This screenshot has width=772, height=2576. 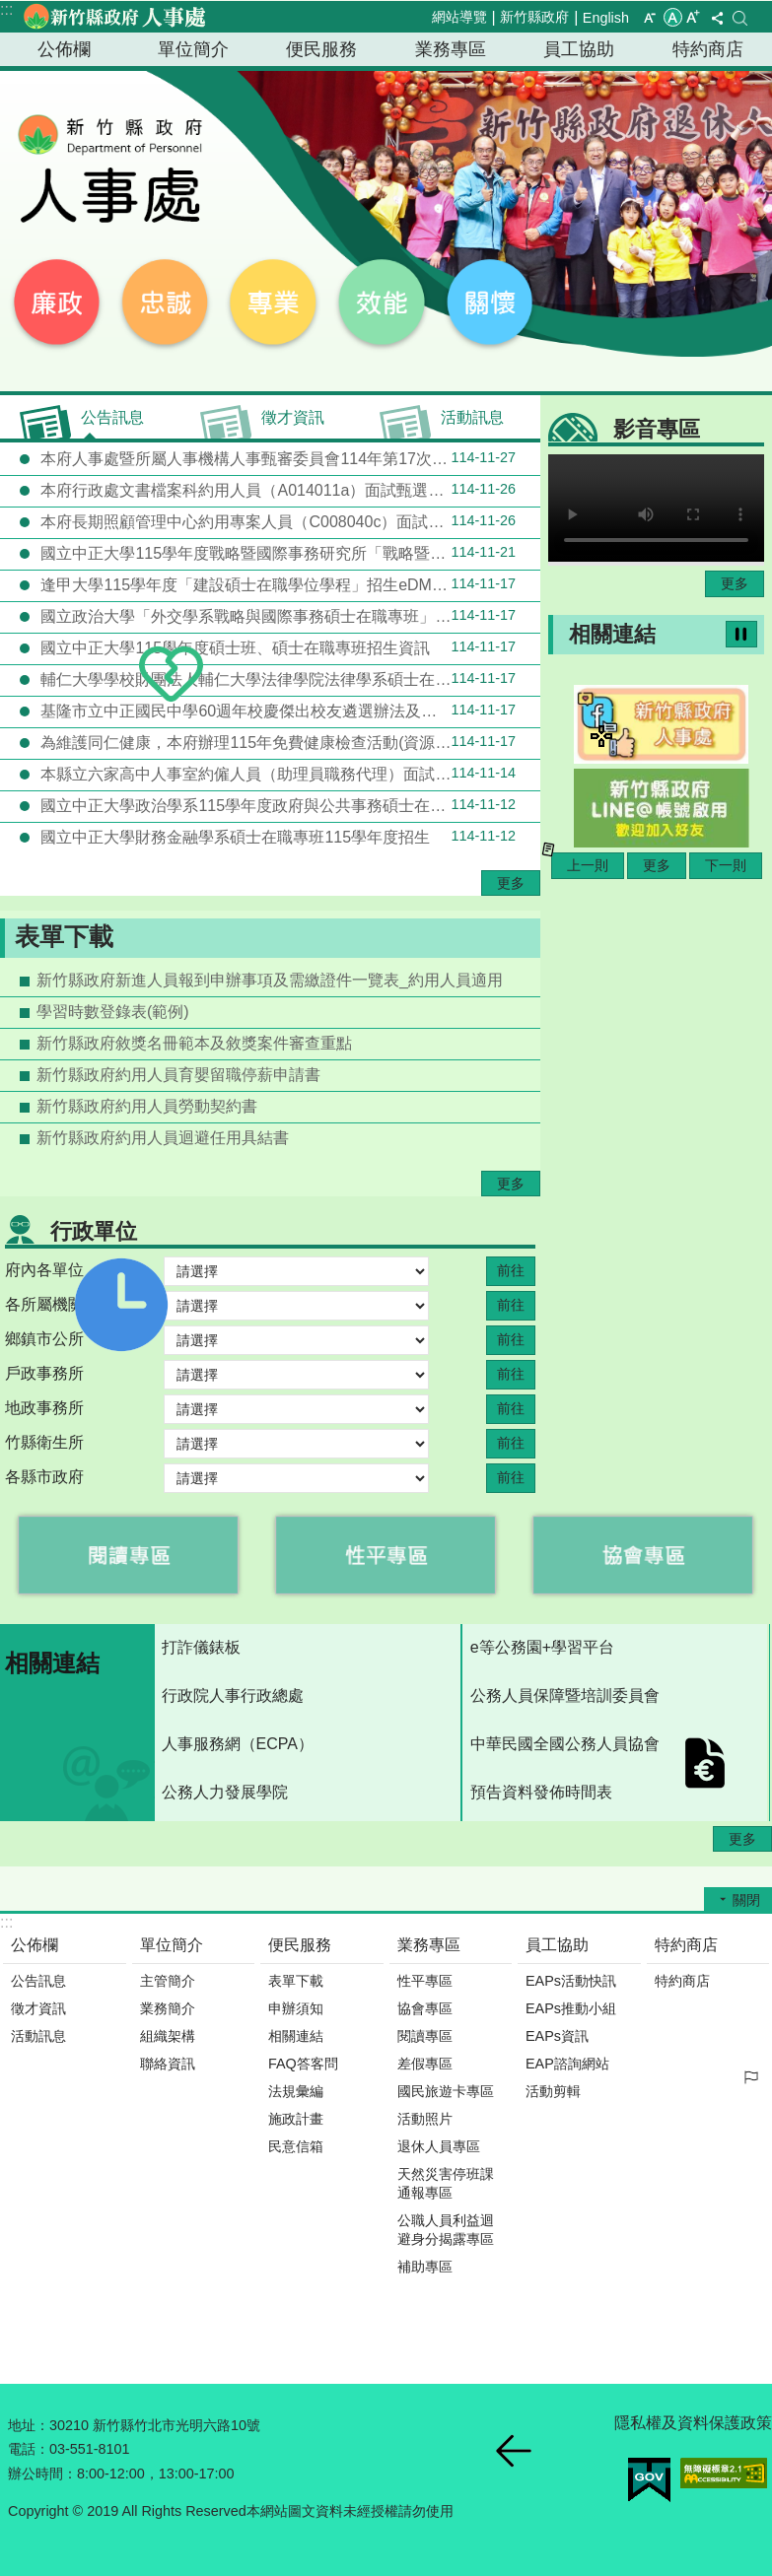 What do you see at coordinates (171, 672) in the screenshot?
I see `unlike or remove from favorites` at bounding box center [171, 672].